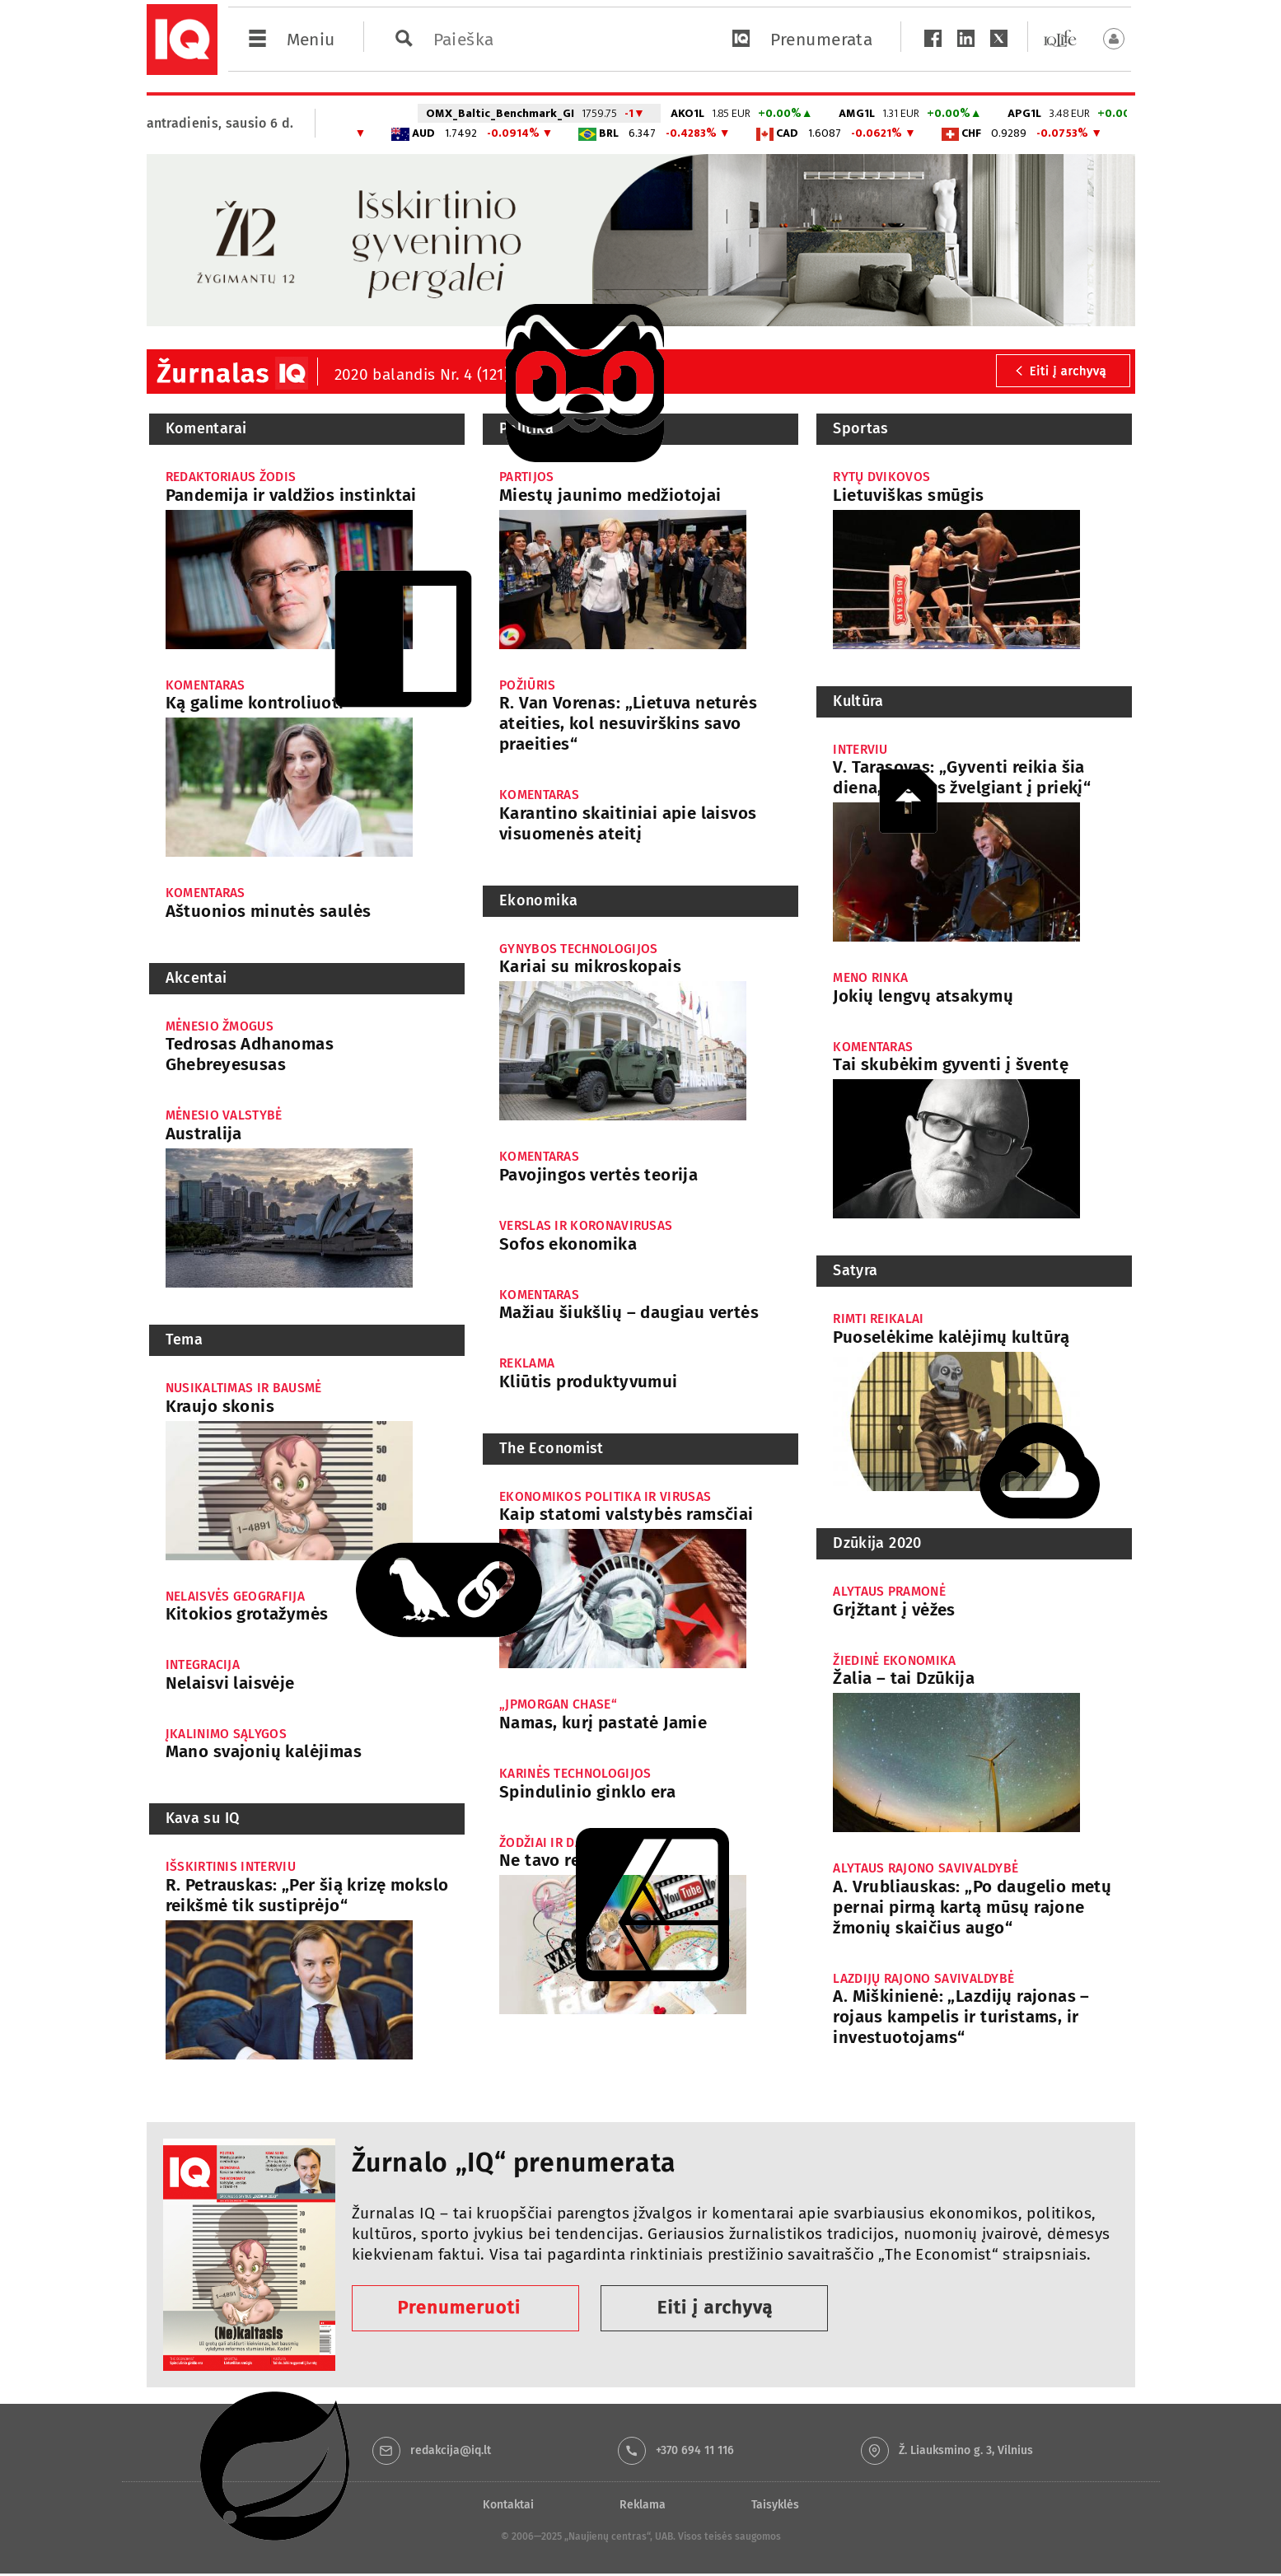 Image resolution: width=1281 pixels, height=2576 pixels. I want to click on switch to column layout view, so click(403, 638).